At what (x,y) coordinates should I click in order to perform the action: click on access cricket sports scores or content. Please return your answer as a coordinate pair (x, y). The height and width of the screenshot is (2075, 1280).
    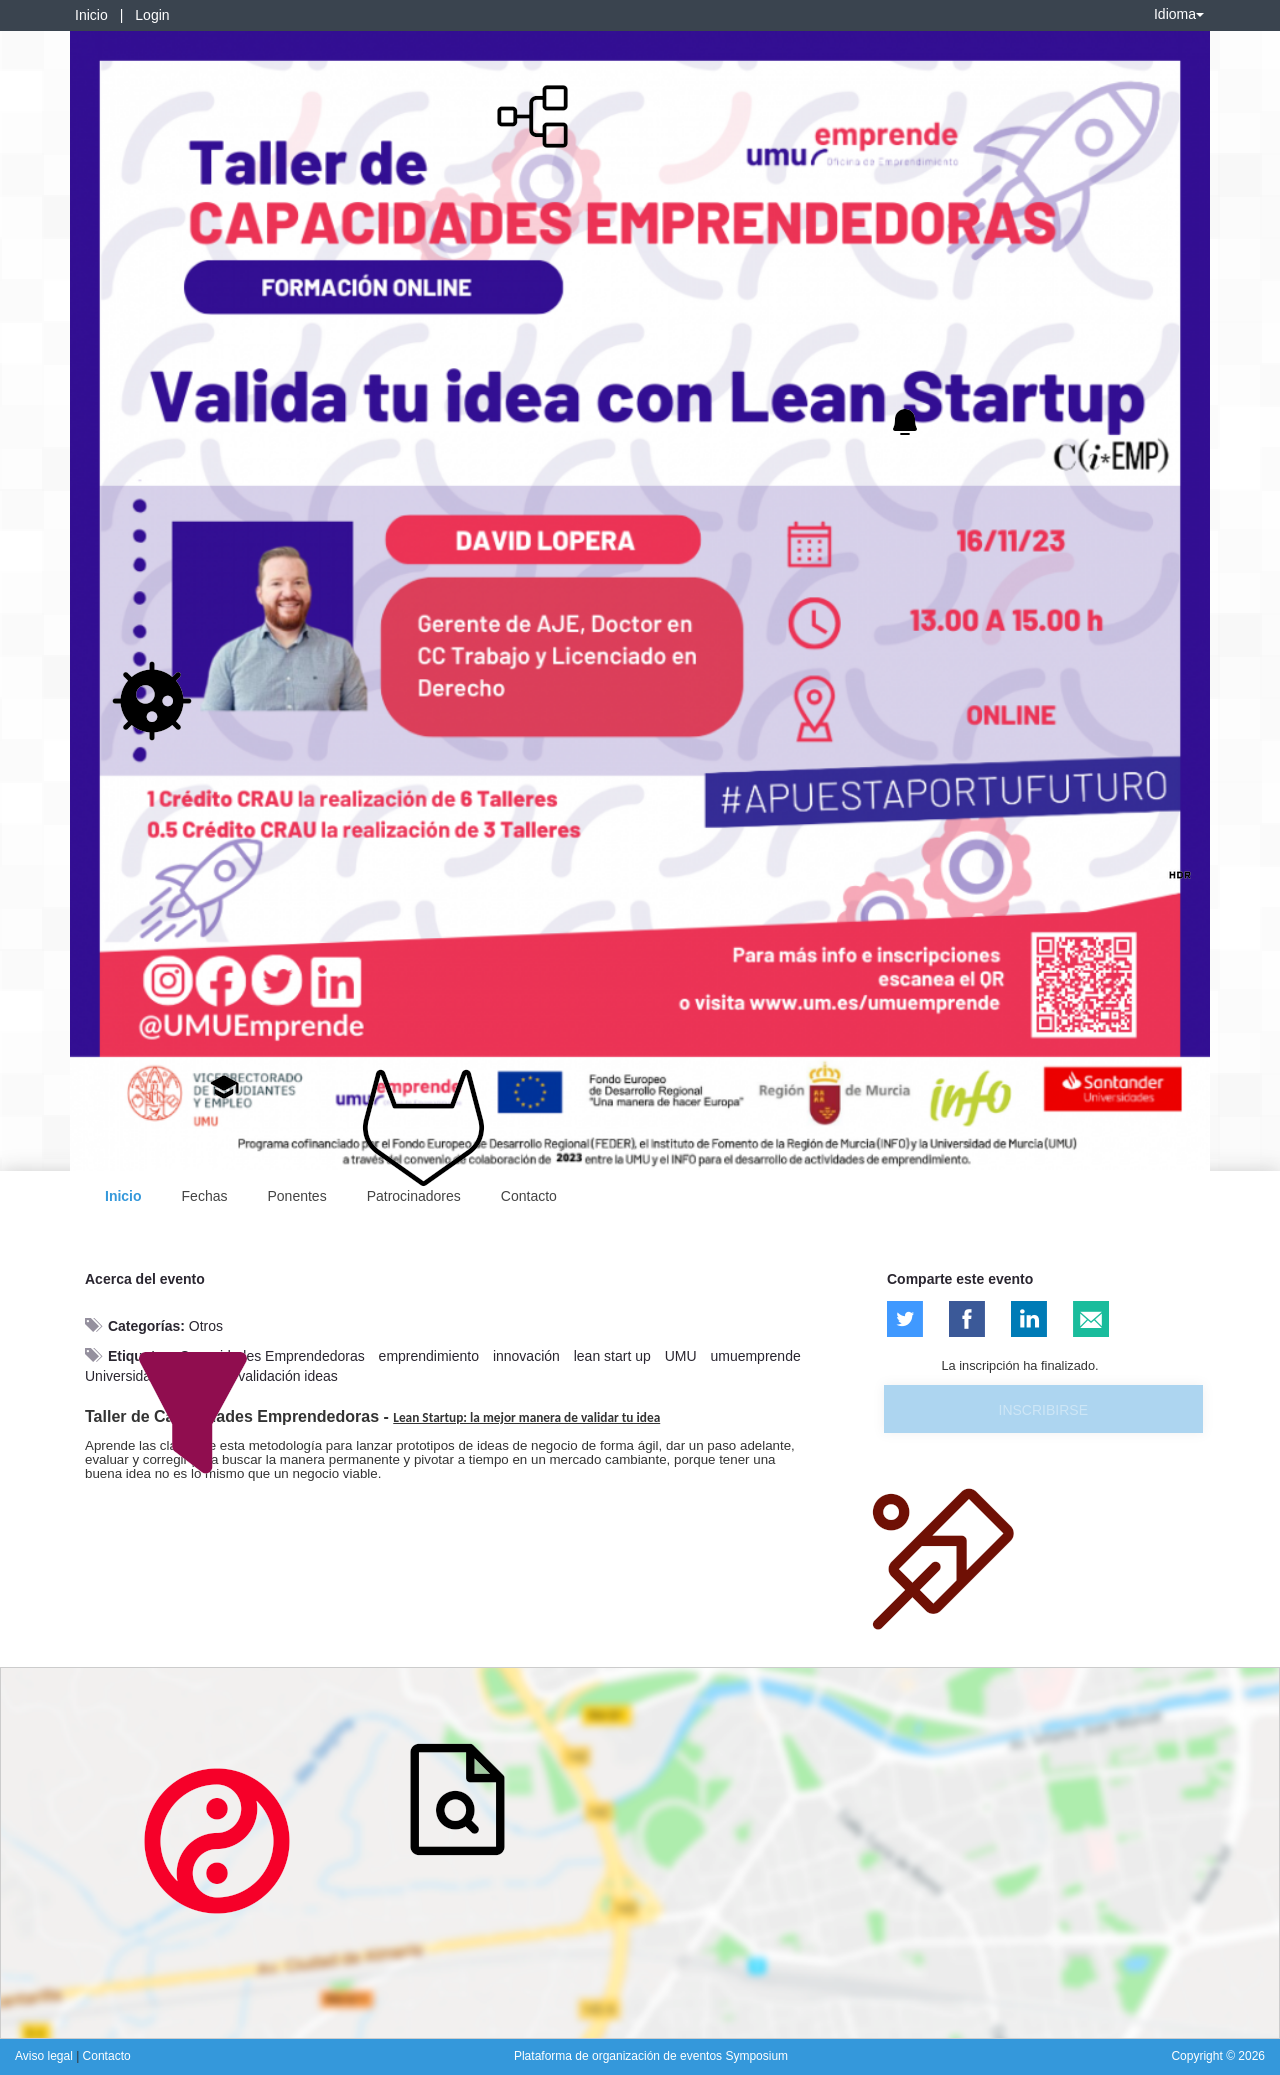
    Looking at the image, I should click on (935, 1556).